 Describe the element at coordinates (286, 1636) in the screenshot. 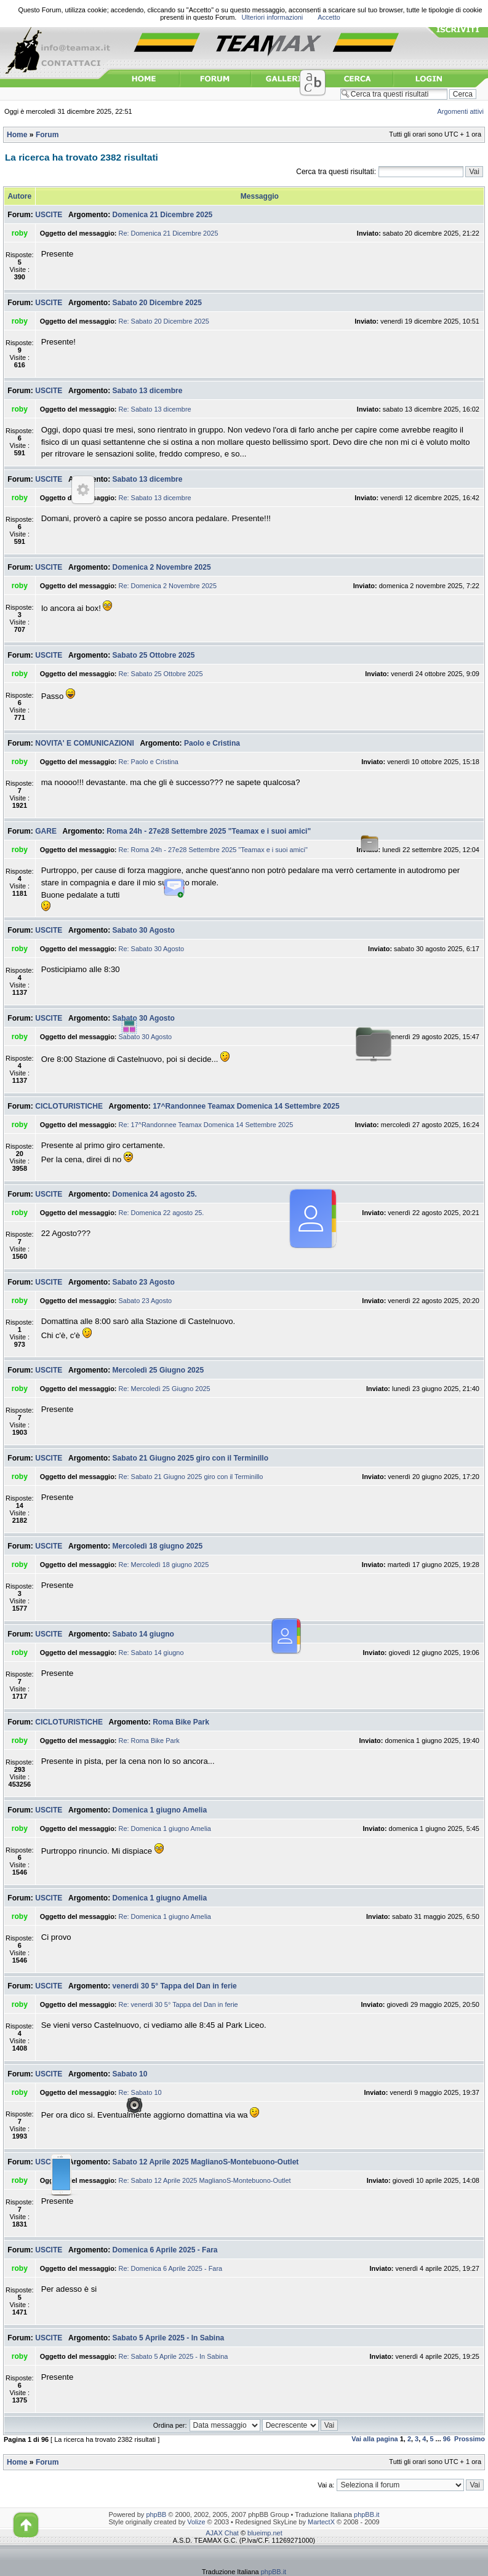

I see `open address book application` at that location.